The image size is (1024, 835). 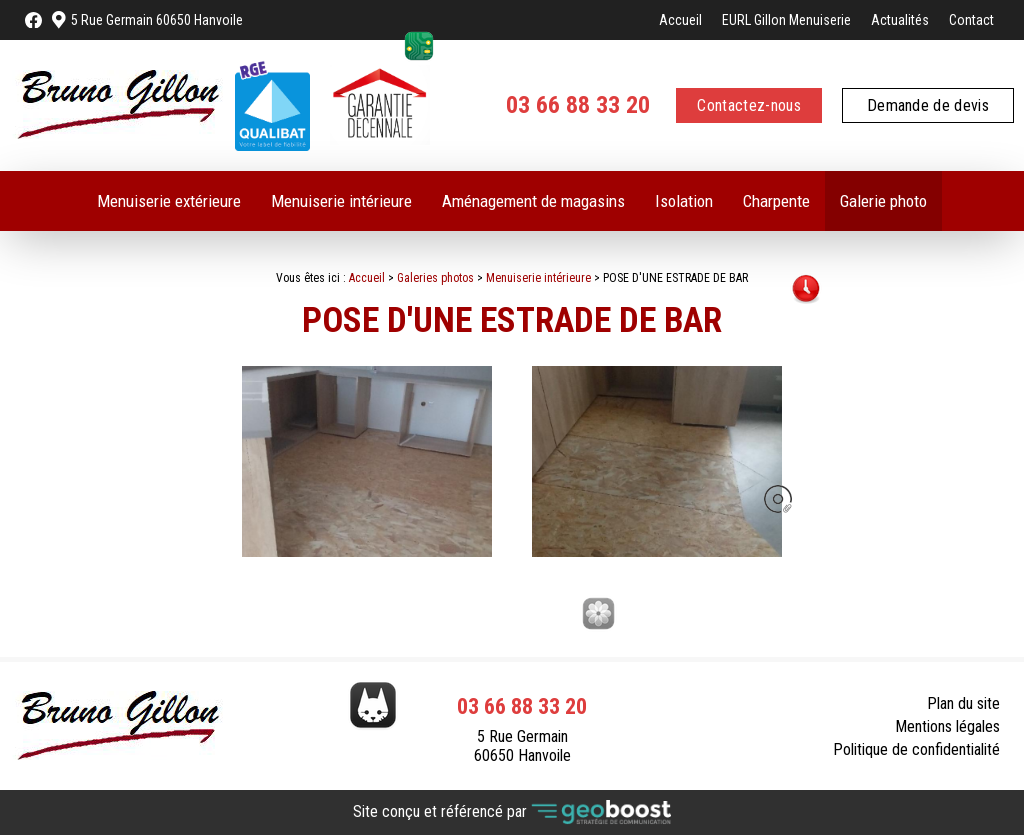 I want to click on launch the stray video game app, so click(x=373, y=705).